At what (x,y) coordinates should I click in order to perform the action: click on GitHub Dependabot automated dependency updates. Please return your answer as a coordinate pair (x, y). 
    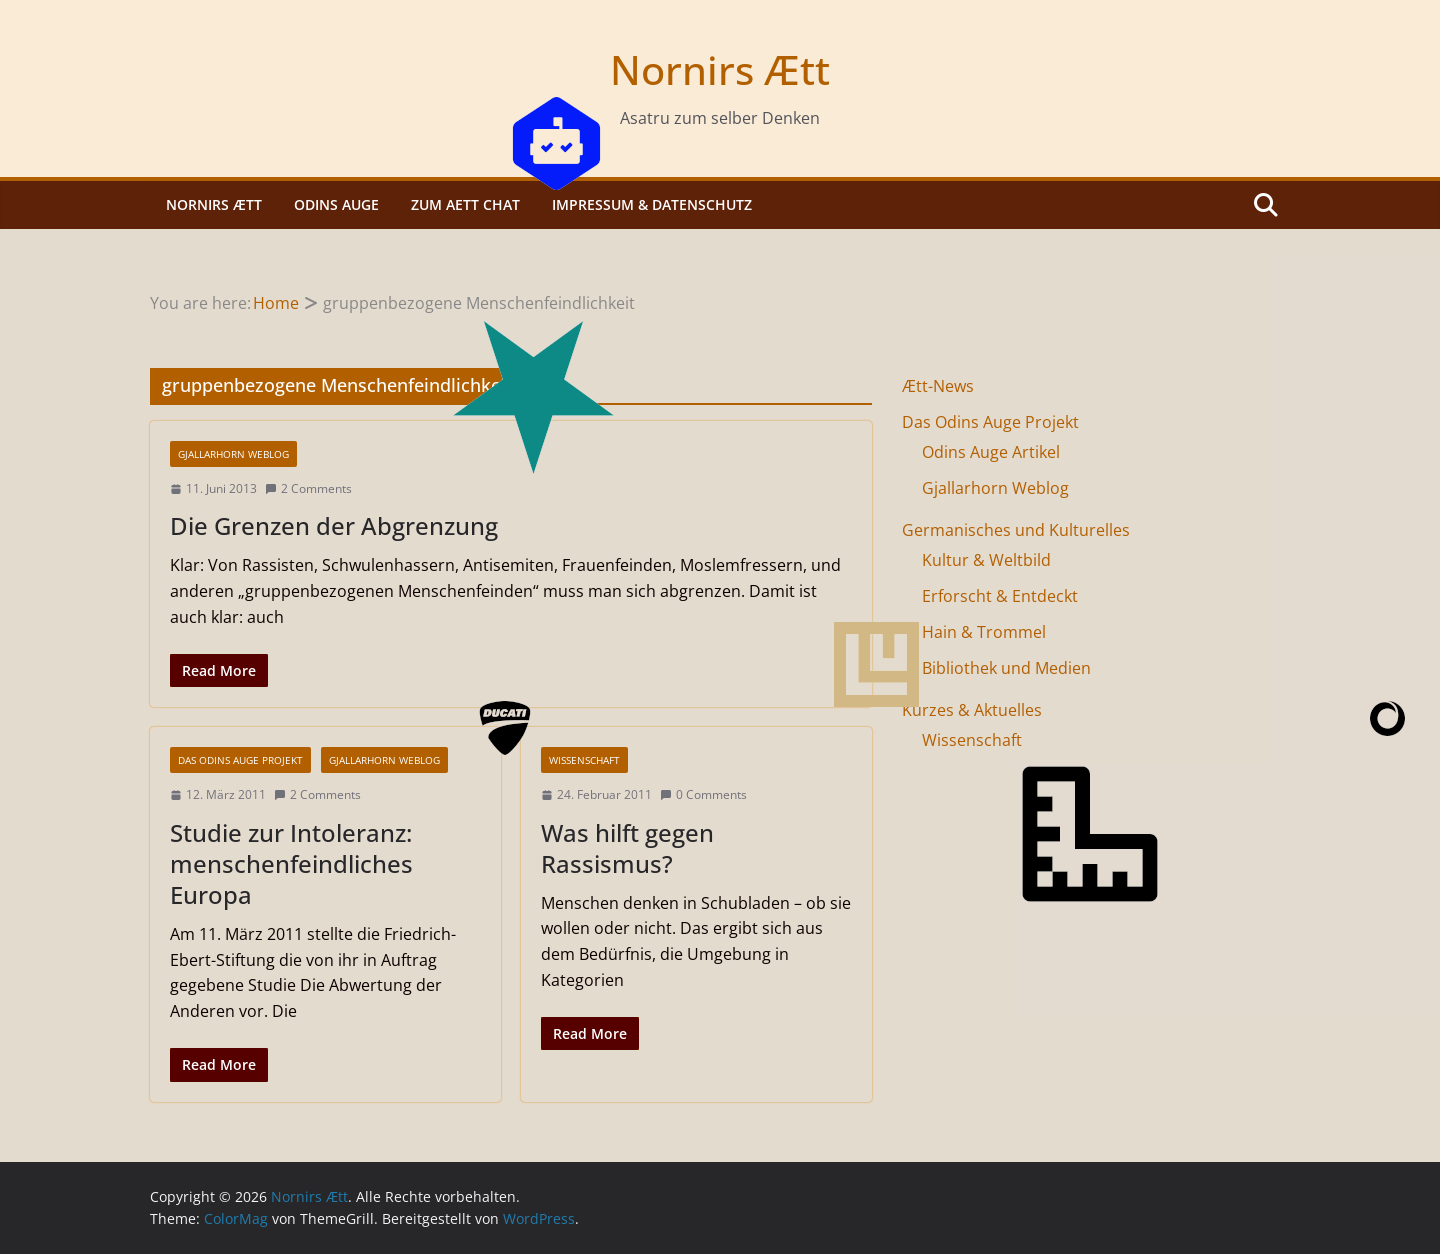
    Looking at the image, I should click on (556, 143).